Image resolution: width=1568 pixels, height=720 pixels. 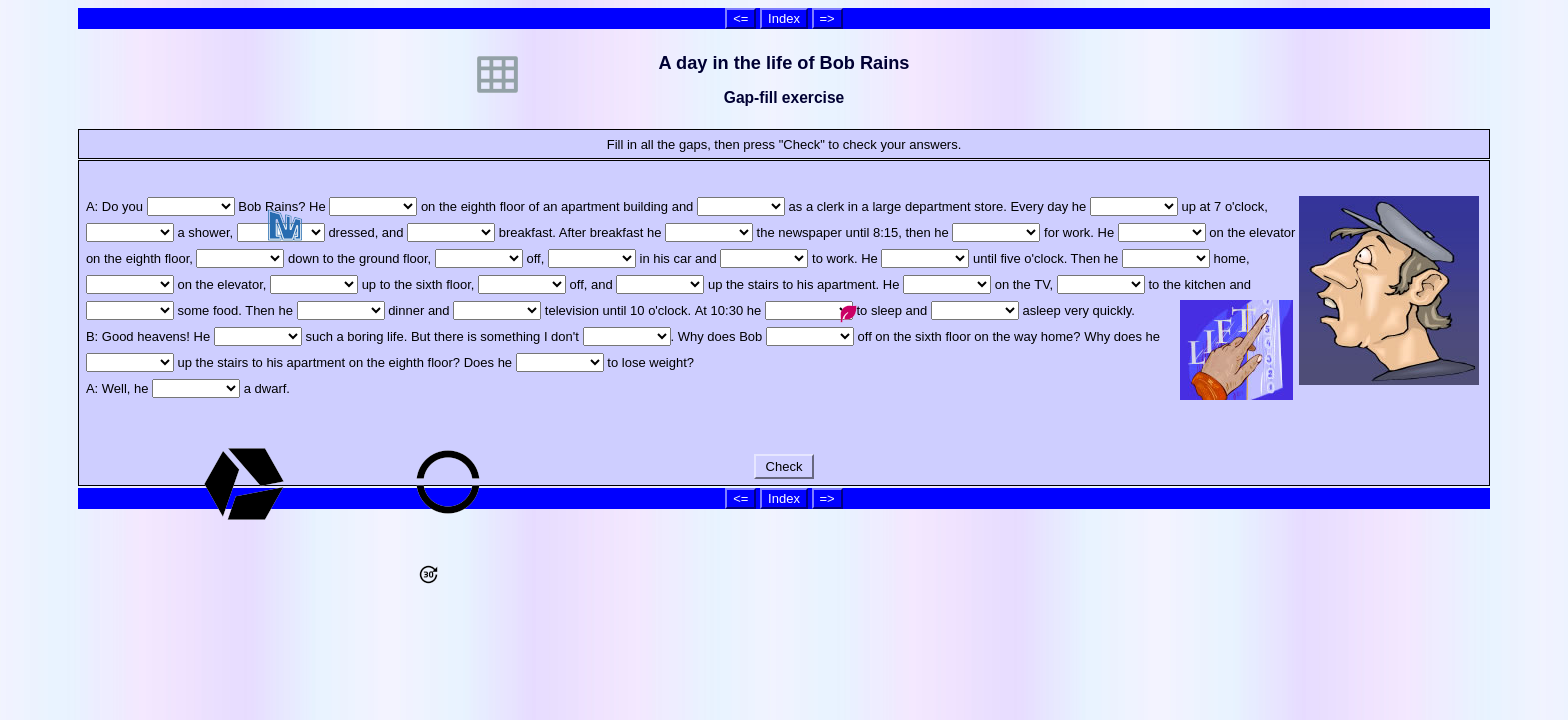 I want to click on visit the AlliedModders community website, so click(x=285, y=225).